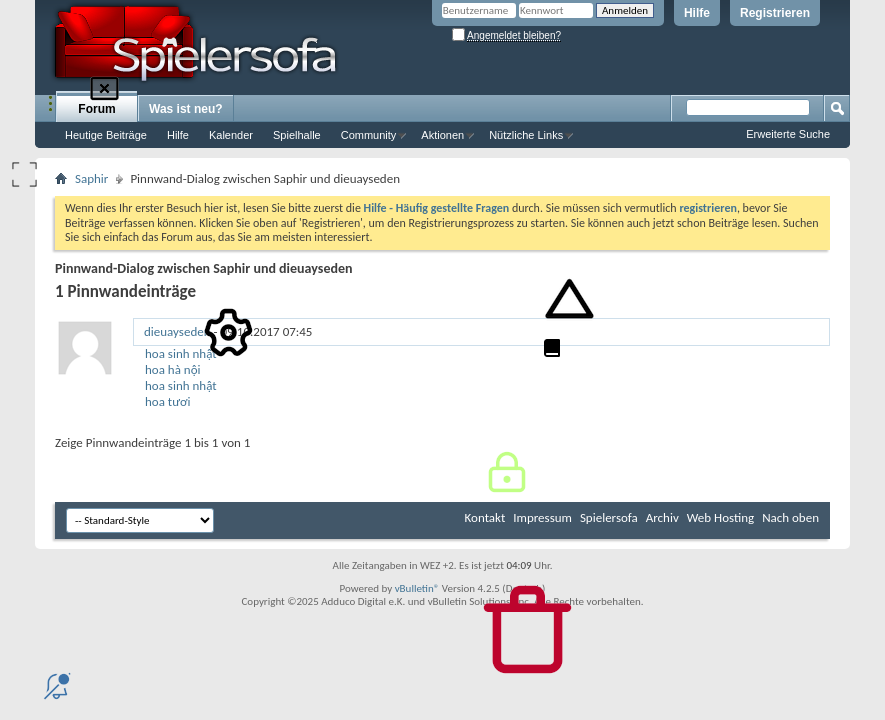  Describe the element at coordinates (24, 174) in the screenshot. I see `expand to fullscreen mode` at that location.